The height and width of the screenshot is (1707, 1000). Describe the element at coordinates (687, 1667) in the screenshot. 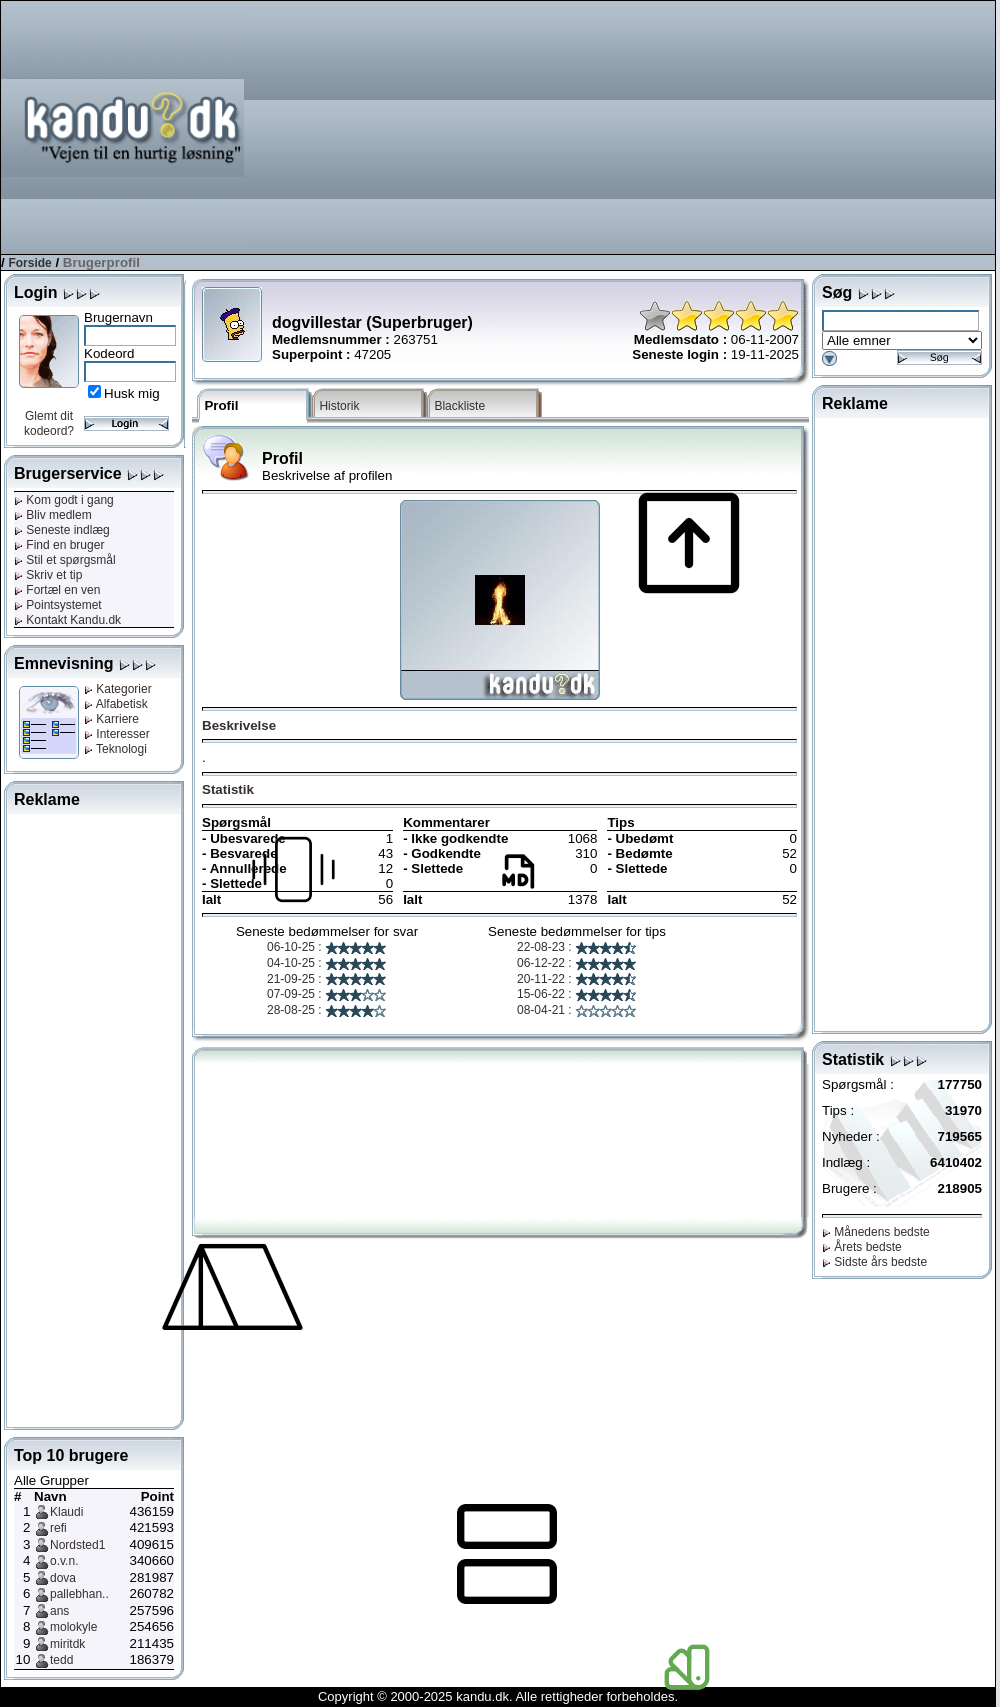

I see `select a color from the palette` at that location.